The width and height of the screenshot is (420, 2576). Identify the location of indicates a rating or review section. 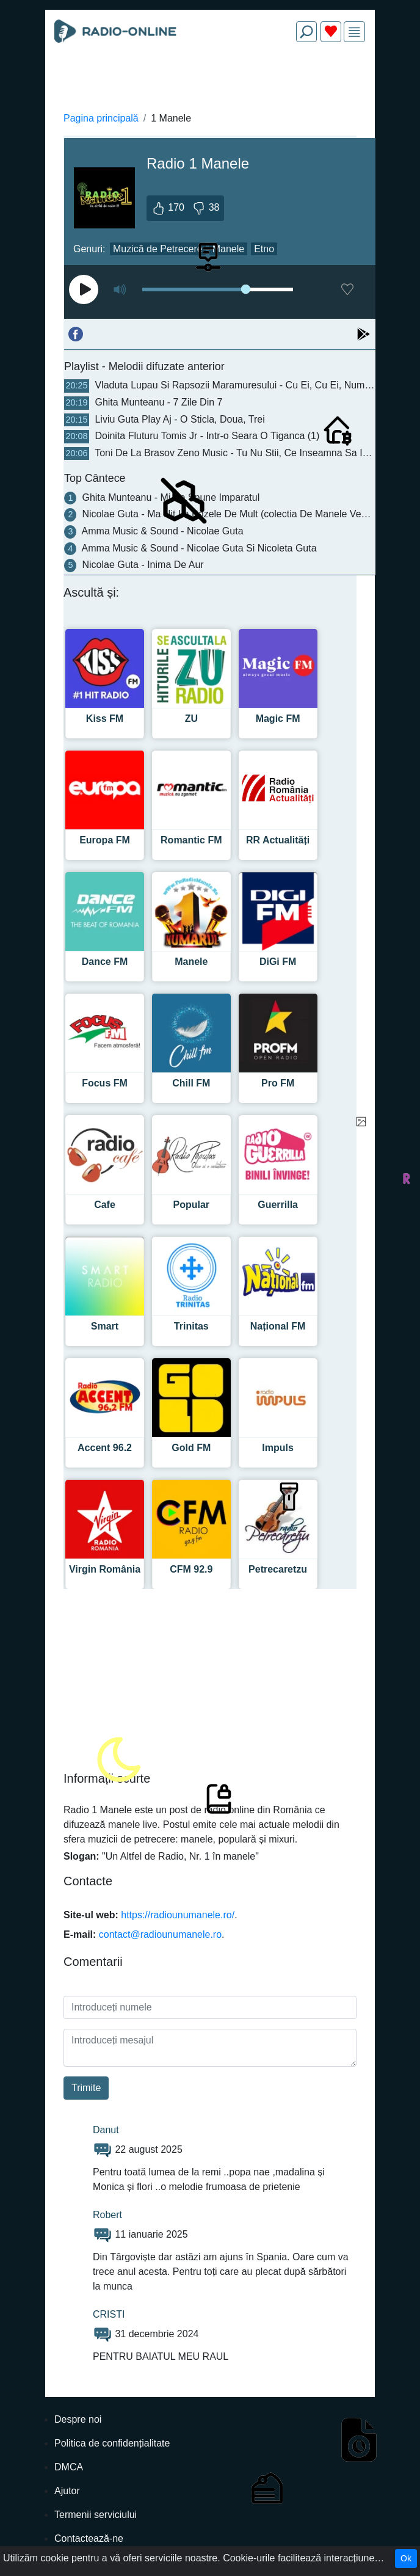
(407, 1179).